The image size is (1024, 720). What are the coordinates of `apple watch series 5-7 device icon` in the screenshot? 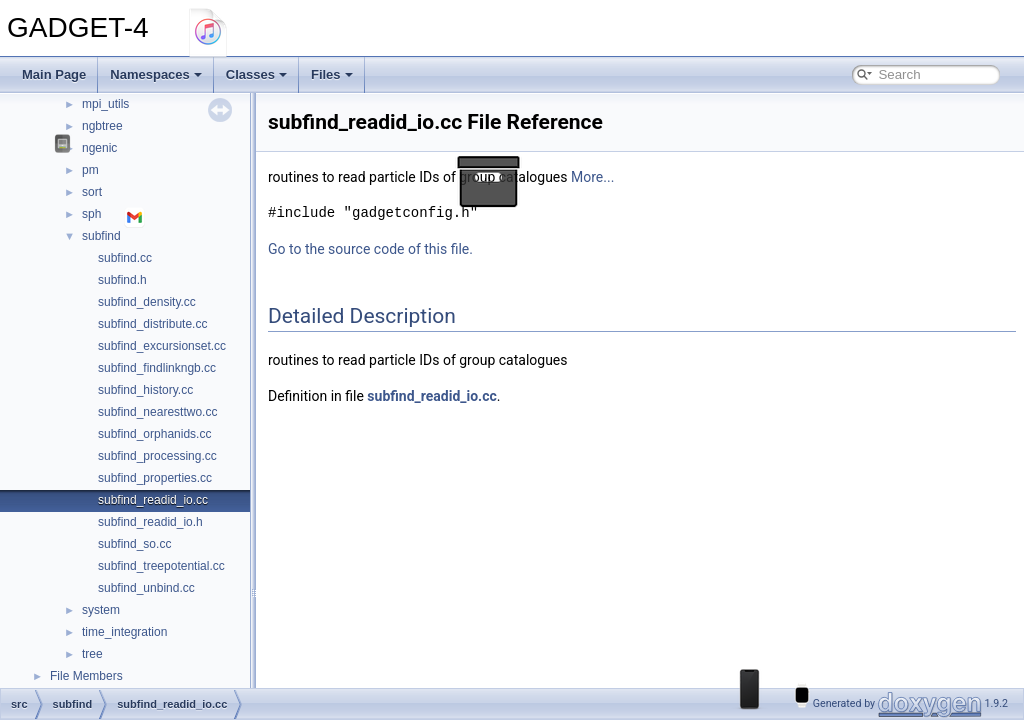 It's located at (802, 695).